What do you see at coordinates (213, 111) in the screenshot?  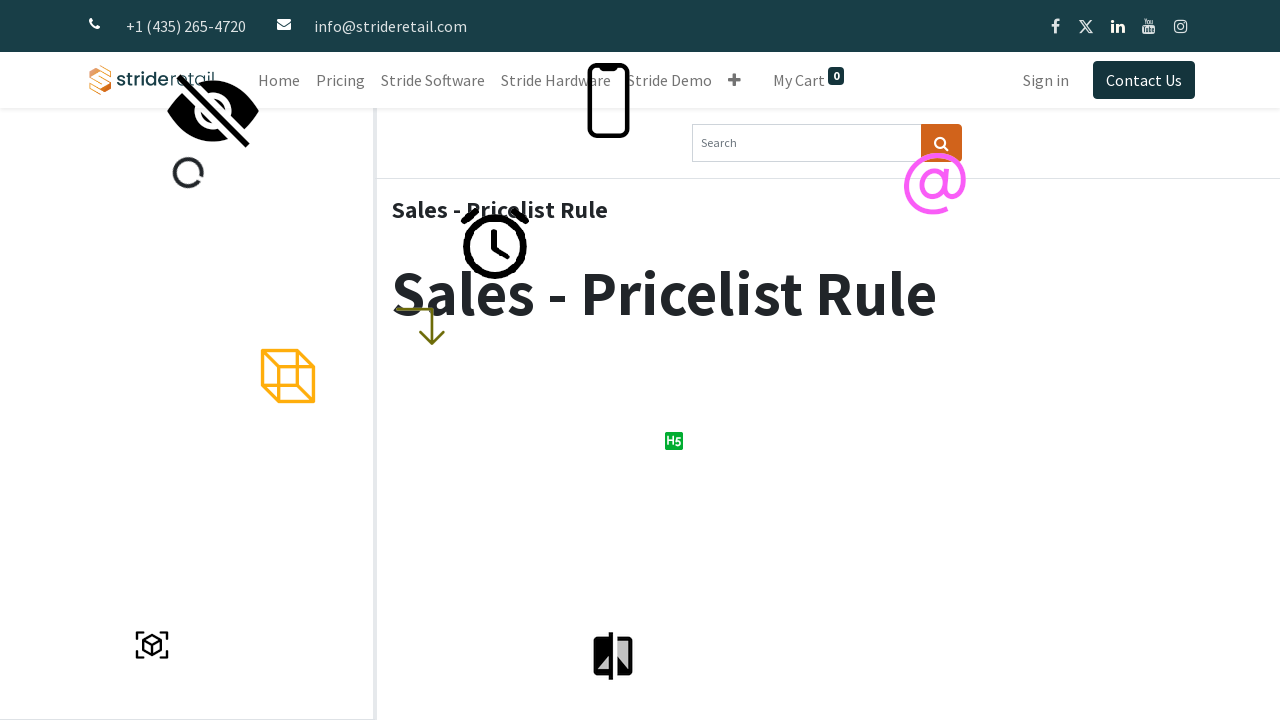 I see `hide password or sensitive content` at bounding box center [213, 111].